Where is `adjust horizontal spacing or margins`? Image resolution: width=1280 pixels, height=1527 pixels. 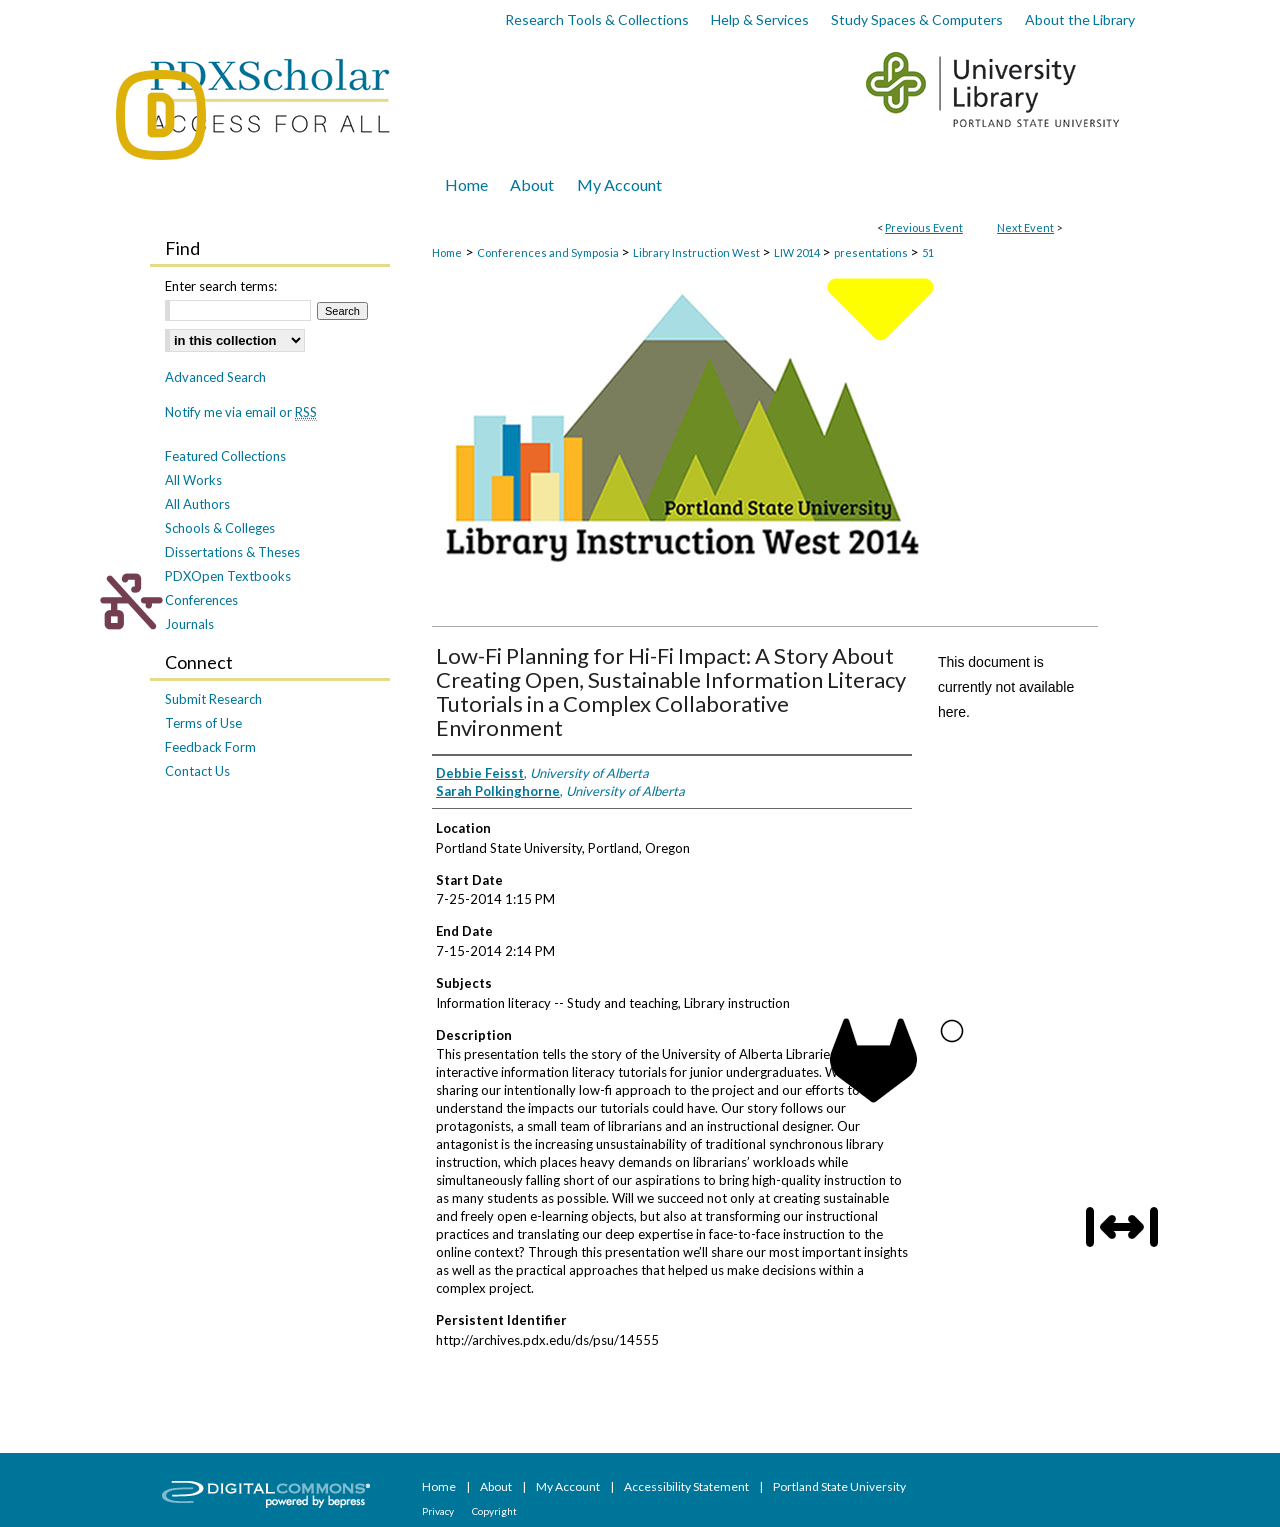 adjust horizontal spacing or margins is located at coordinates (1122, 1227).